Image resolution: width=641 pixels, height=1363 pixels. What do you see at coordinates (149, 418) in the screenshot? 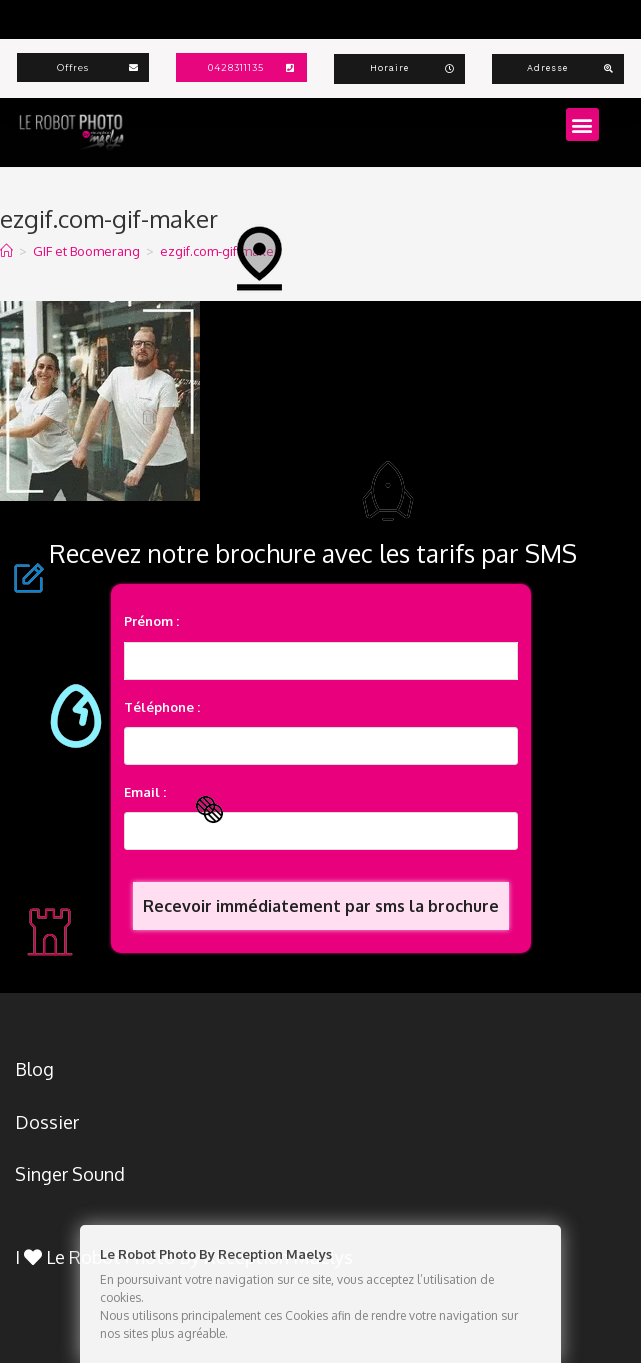
I see `view nearby bars or breweries` at bounding box center [149, 418].